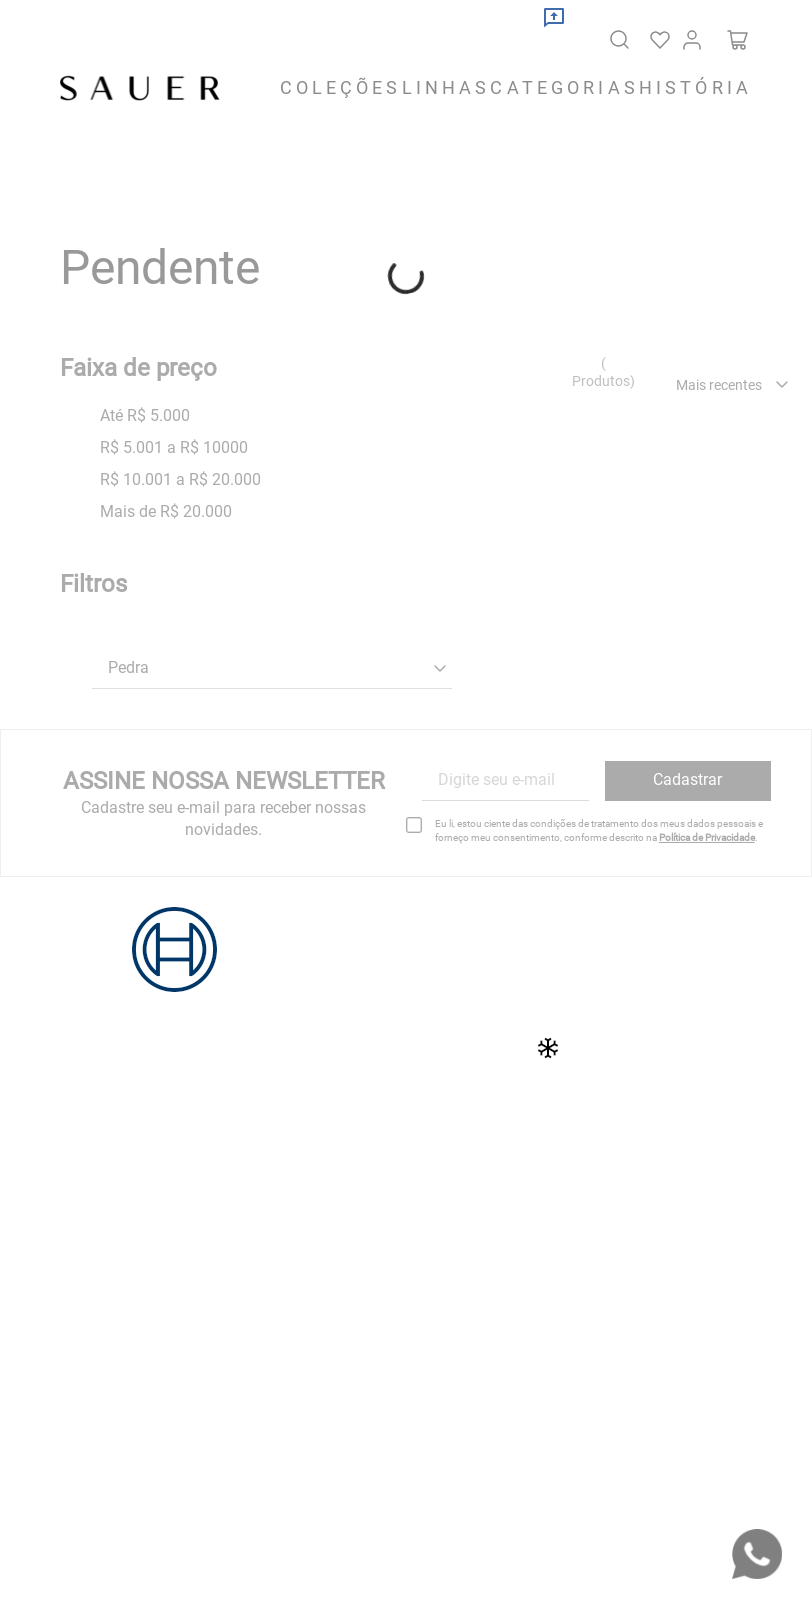 This screenshot has width=812, height=1609. I want to click on bosch brand or product identifier, so click(174, 949).